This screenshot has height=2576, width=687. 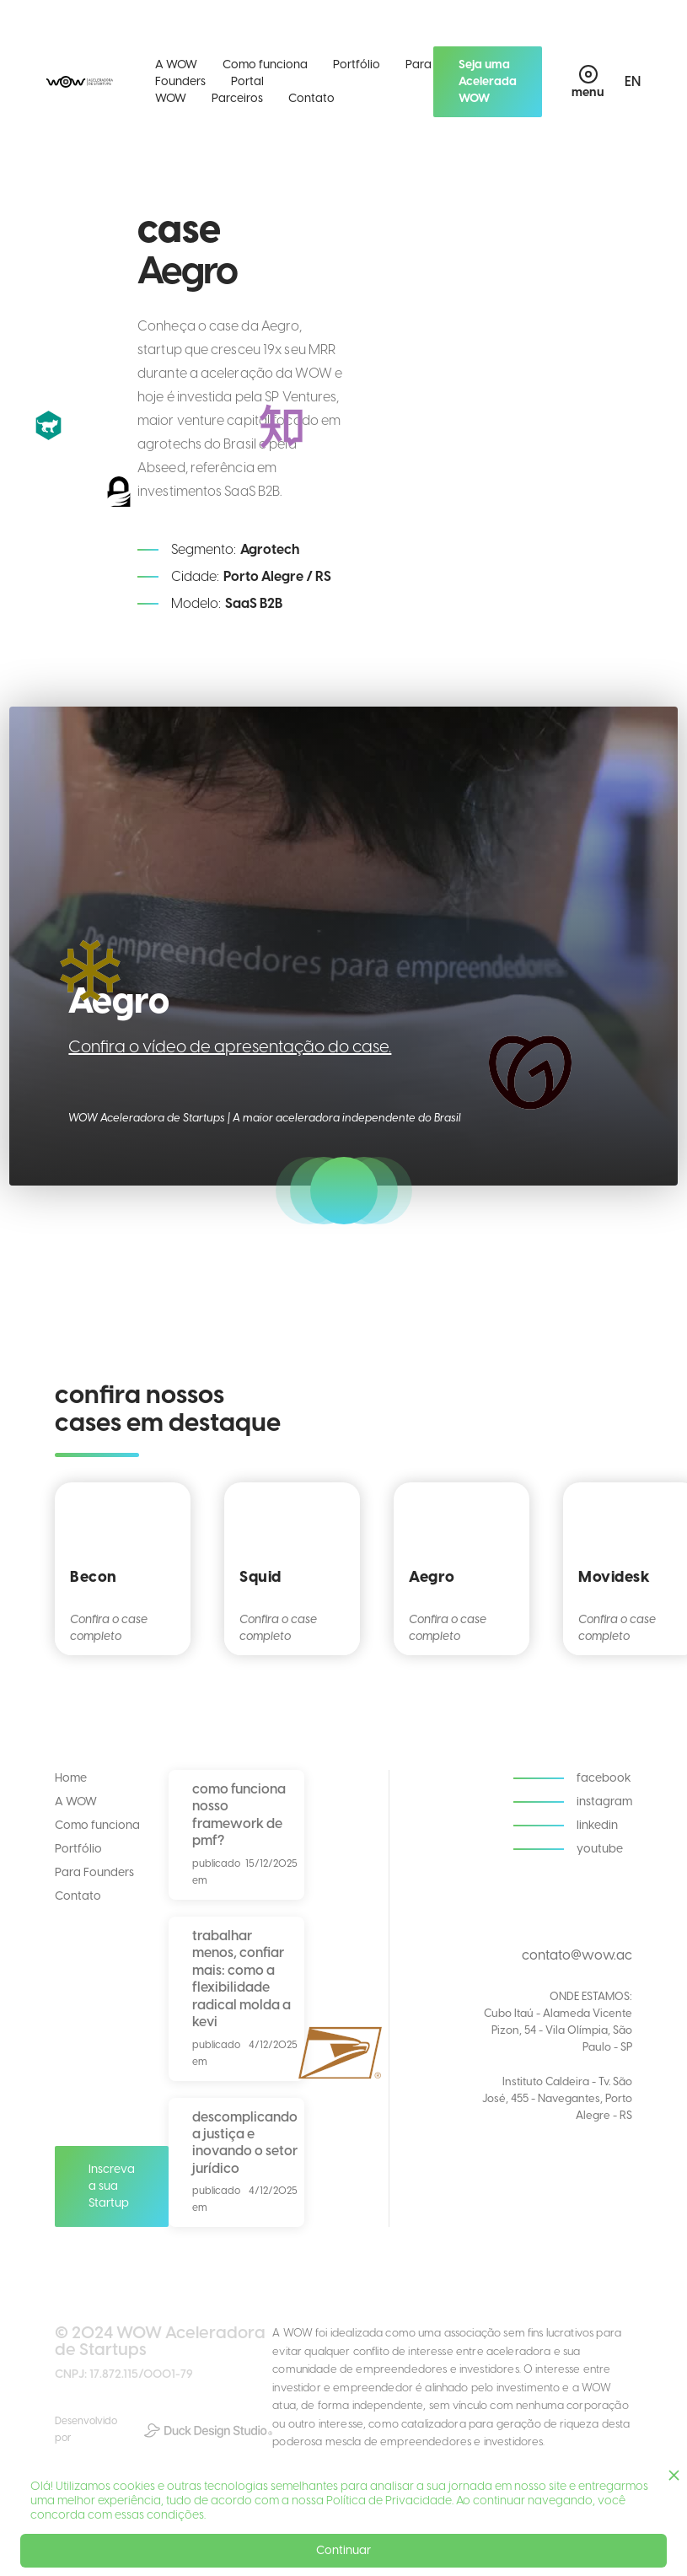 I want to click on activate cooling or air conditioning mode, so click(x=90, y=971).